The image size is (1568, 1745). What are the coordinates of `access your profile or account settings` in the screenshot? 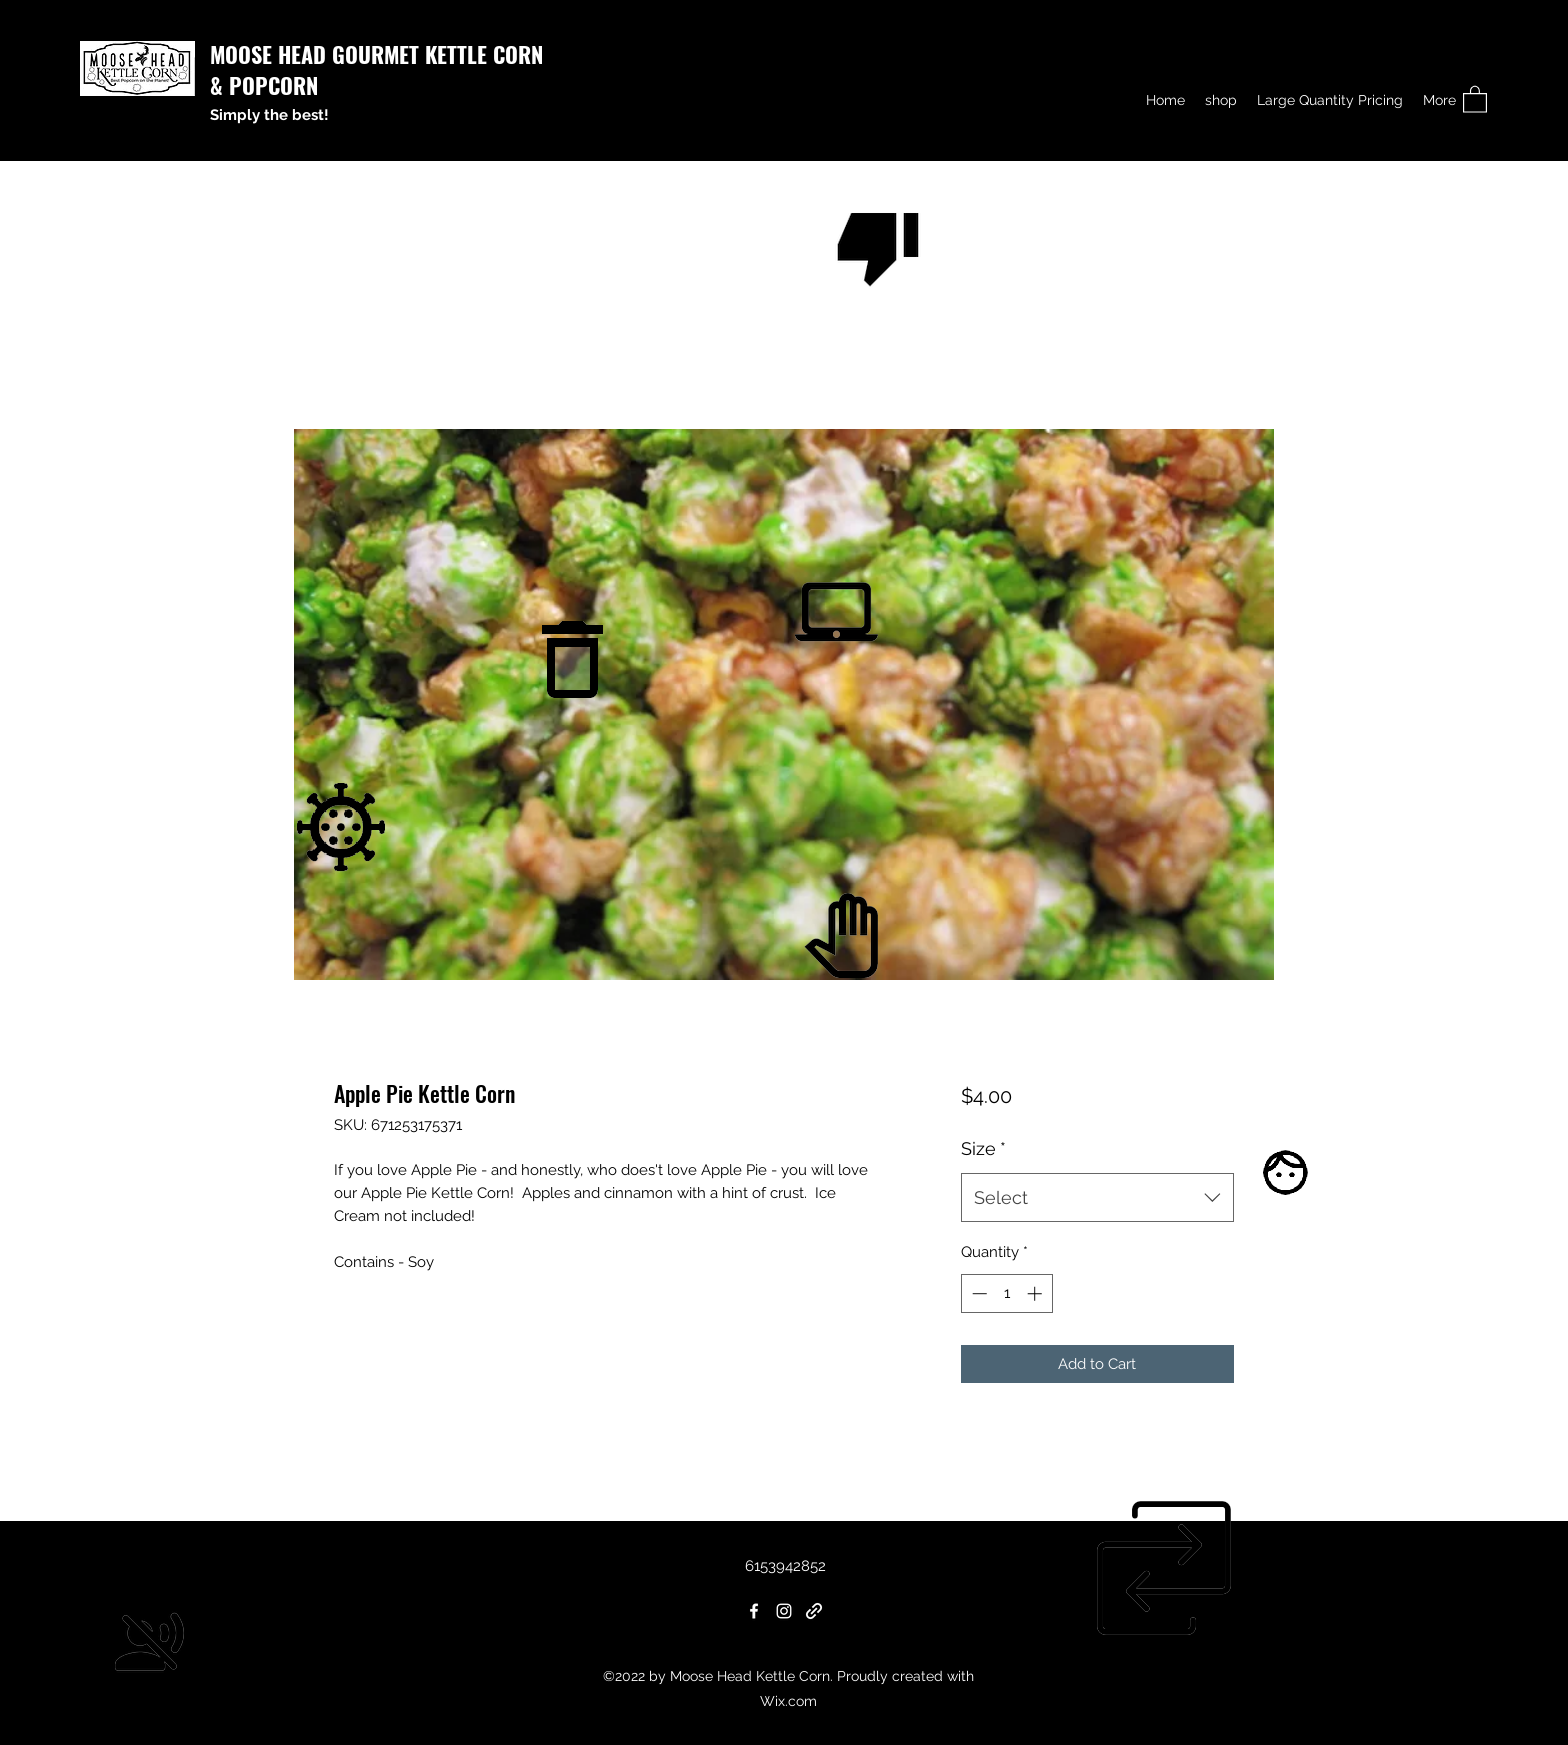 It's located at (1285, 1172).